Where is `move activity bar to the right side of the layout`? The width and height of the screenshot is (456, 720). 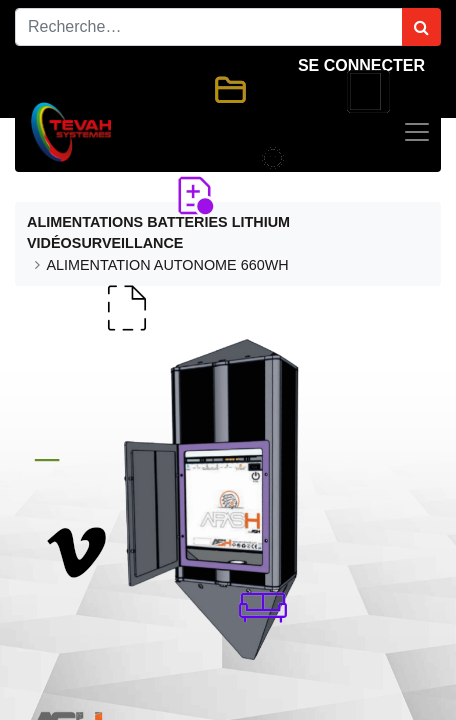 move activity bar to the right side of the layout is located at coordinates (368, 91).